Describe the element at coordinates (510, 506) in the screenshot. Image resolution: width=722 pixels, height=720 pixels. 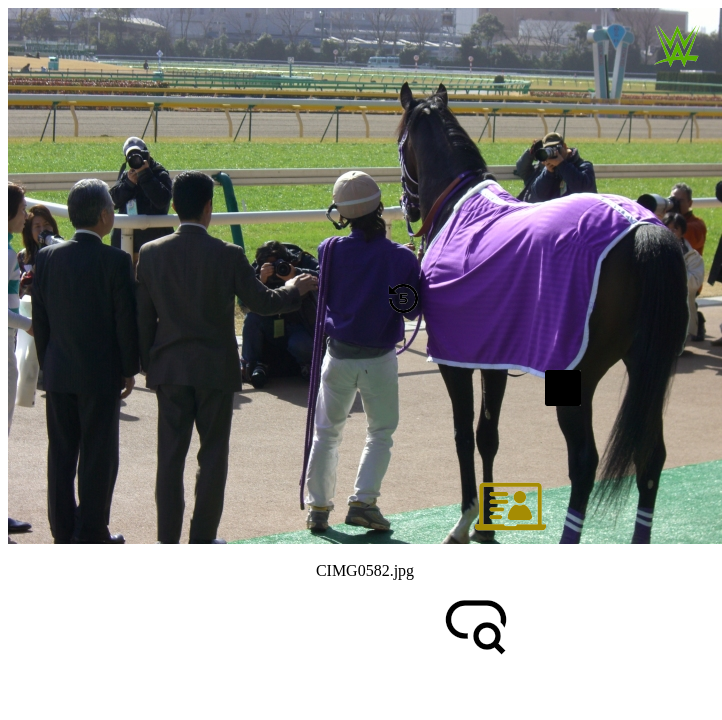
I see `open the Codementor app or website` at that location.